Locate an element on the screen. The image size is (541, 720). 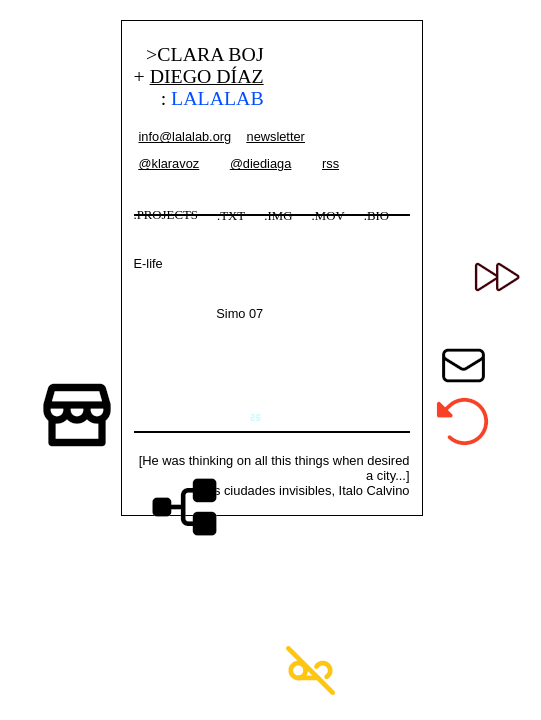
view hierarchical organization or folder structure is located at coordinates (188, 507).